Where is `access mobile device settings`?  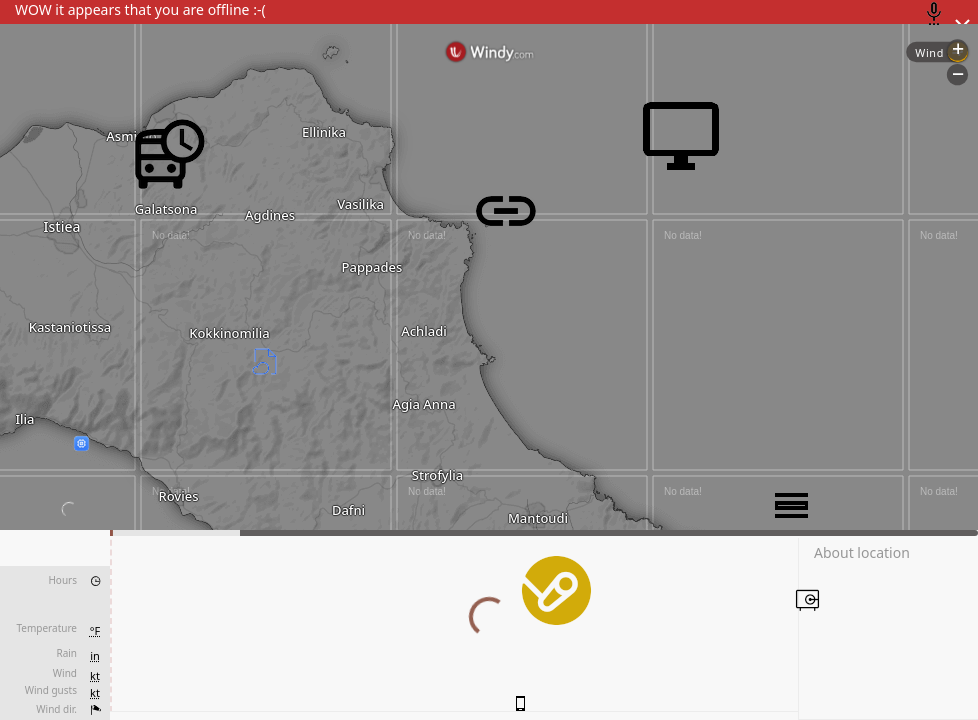
access mobile device settings is located at coordinates (520, 703).